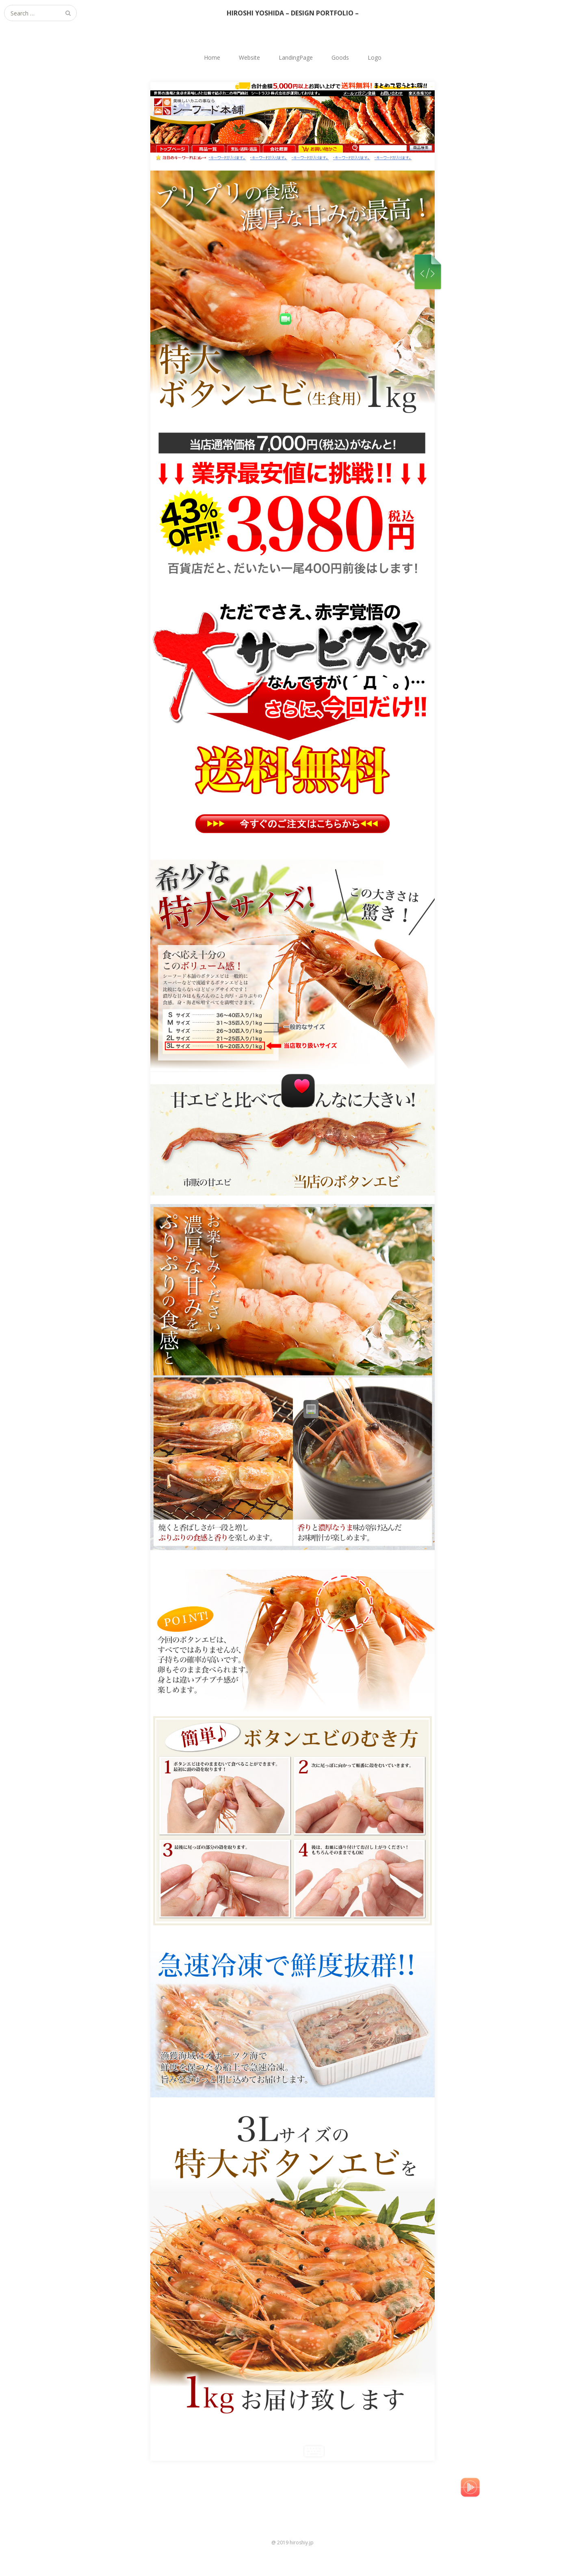 The width and height of the screenshot is (585, 2576). Describe the element at coordinates (298, 1090) in the screenshot. I see `open the health app` at that location.